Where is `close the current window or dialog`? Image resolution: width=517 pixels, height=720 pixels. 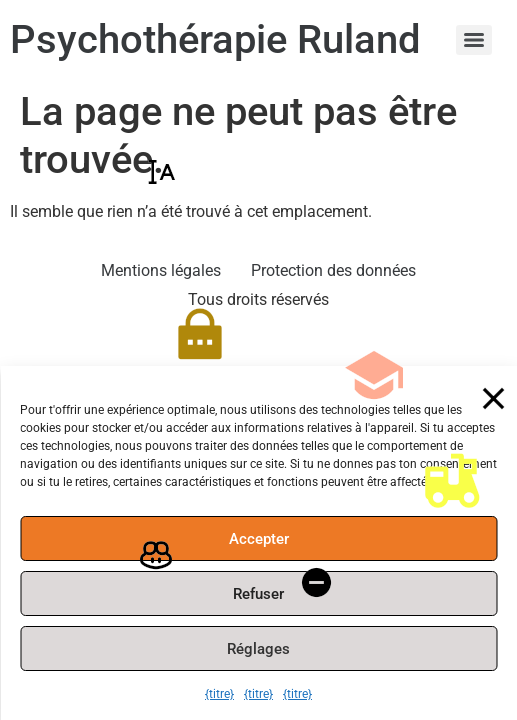 close the current window or dialog is located at coordinates (493, 398).